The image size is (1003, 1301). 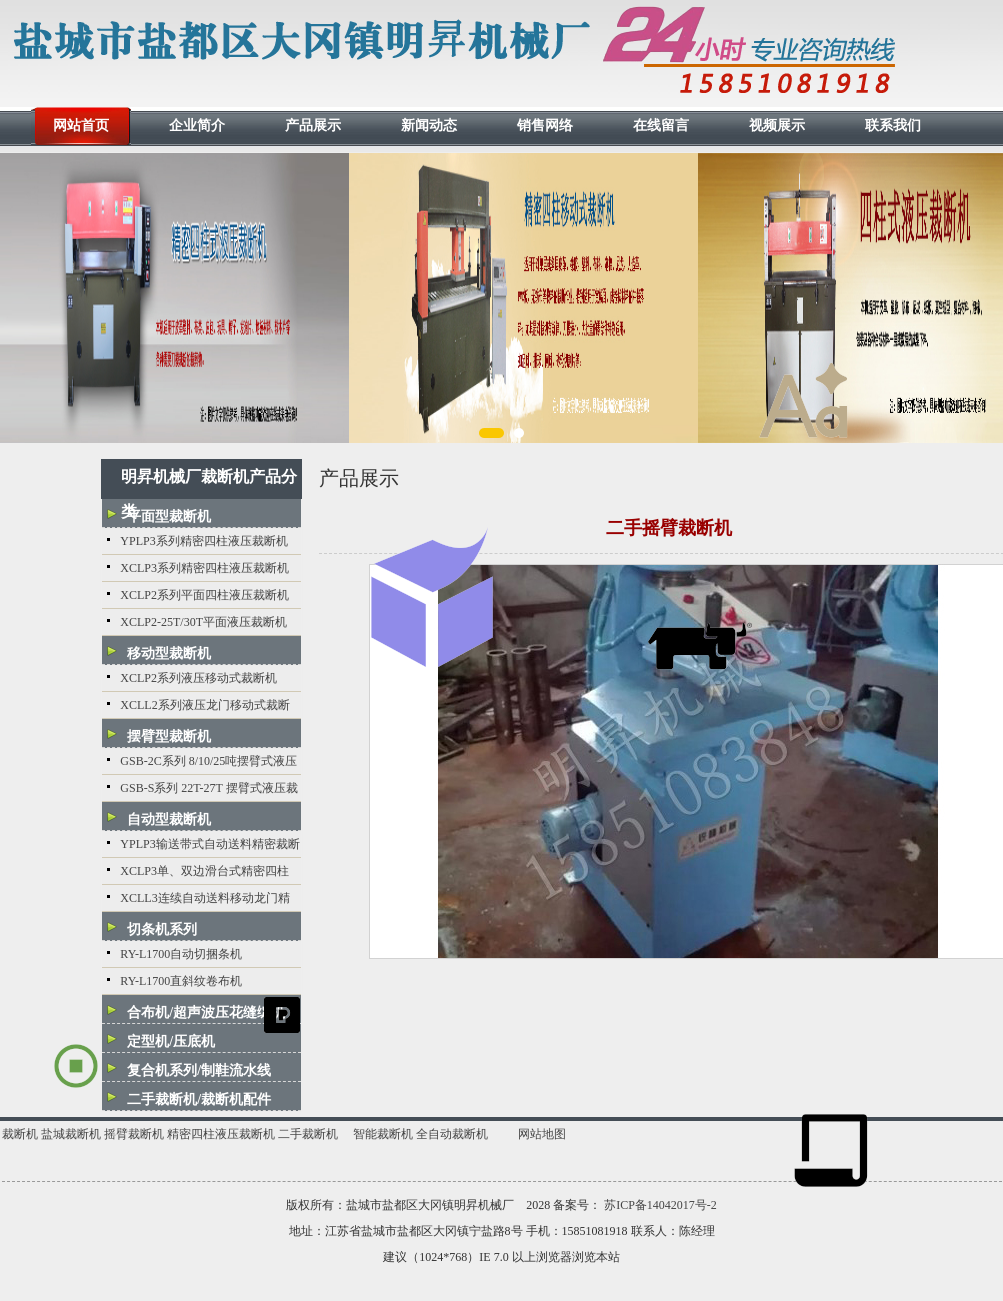 I want to click on stop media playback, so click(x=76, y=1066).